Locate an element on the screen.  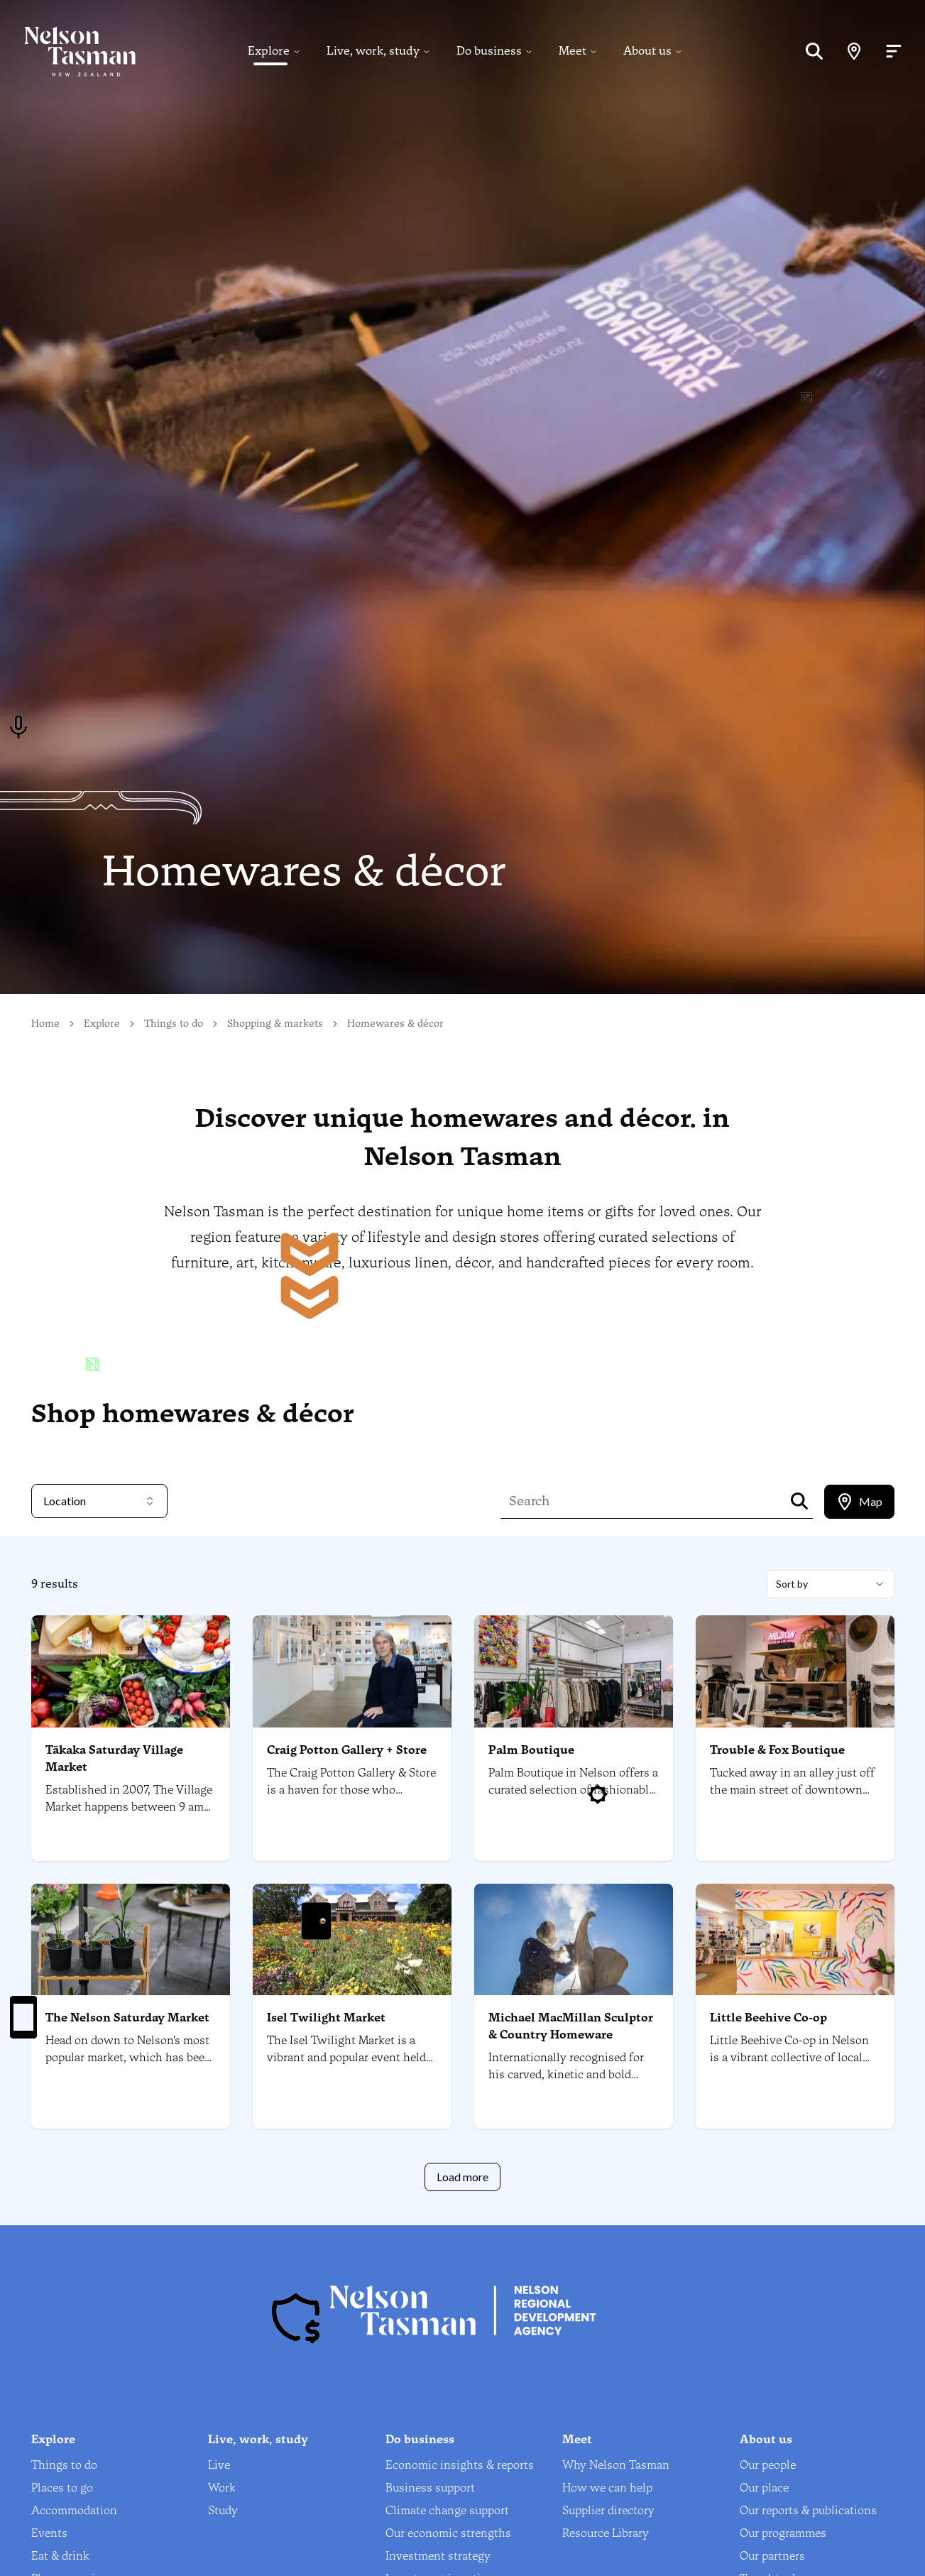
view earned badges or achievements is located at coordinates (310, 1276).